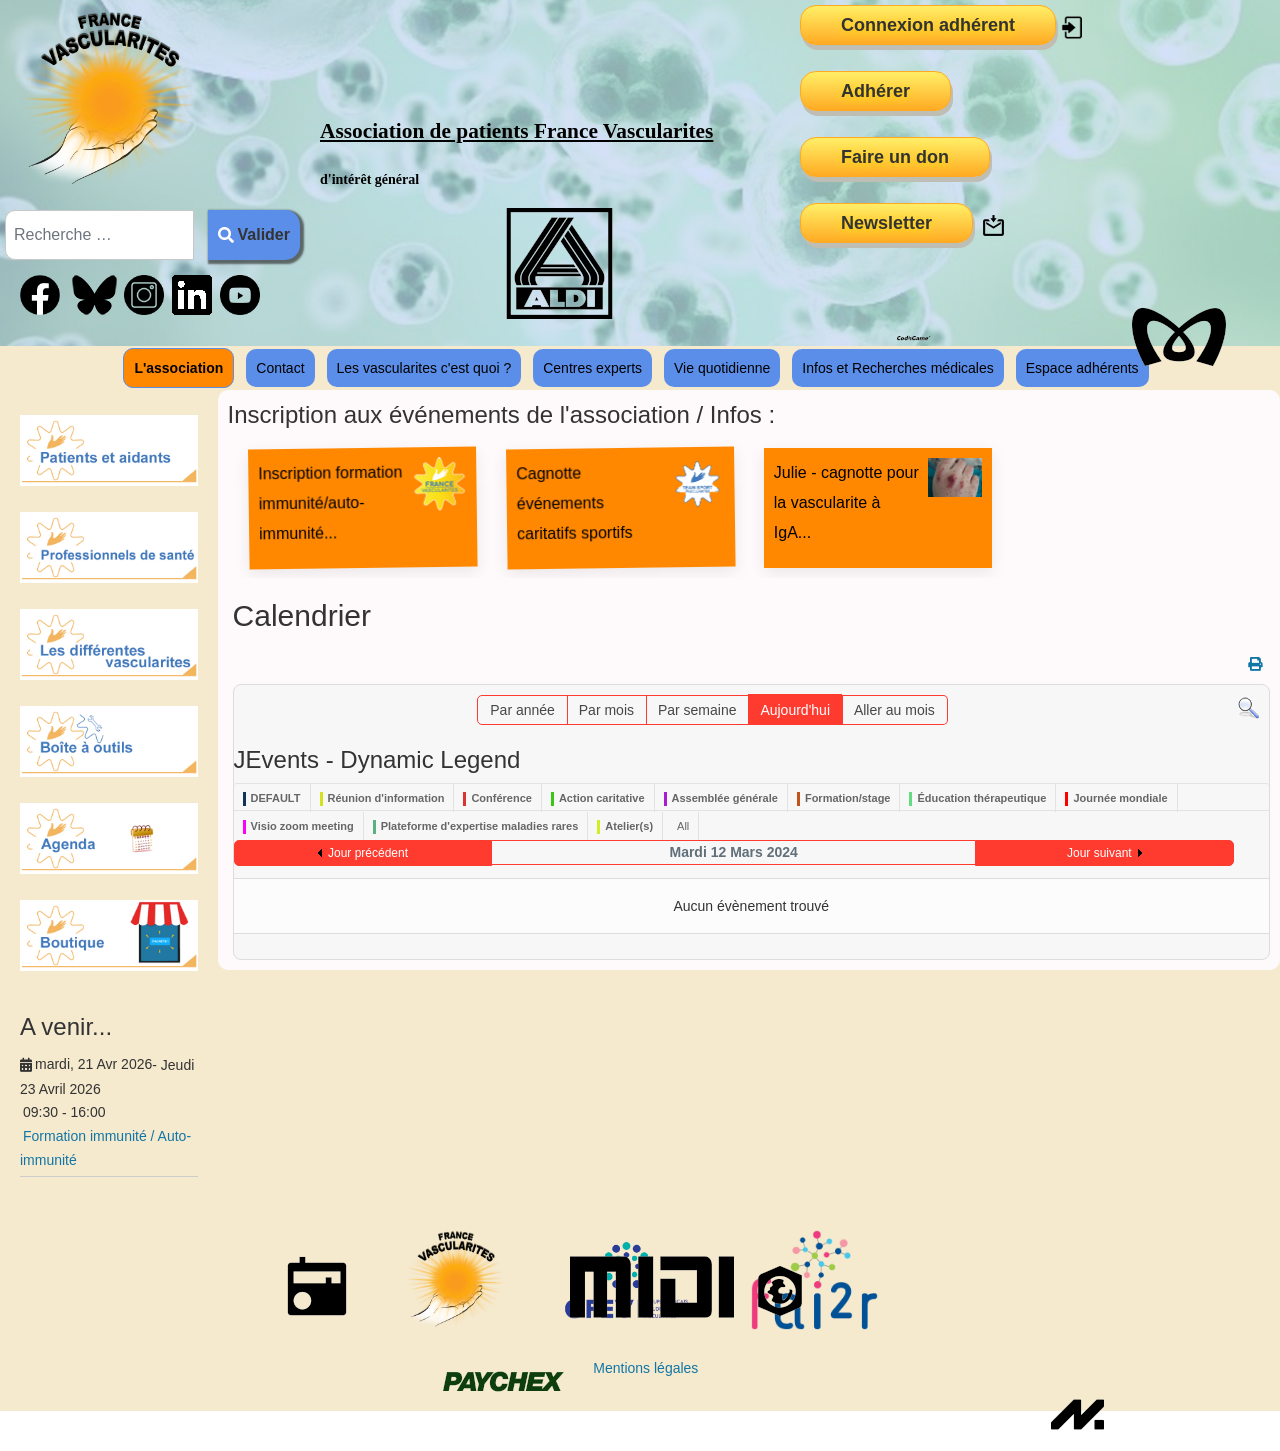 The image size is (1280, 1451). I want to click on access Paychex payroll services, so click(503, 1381).